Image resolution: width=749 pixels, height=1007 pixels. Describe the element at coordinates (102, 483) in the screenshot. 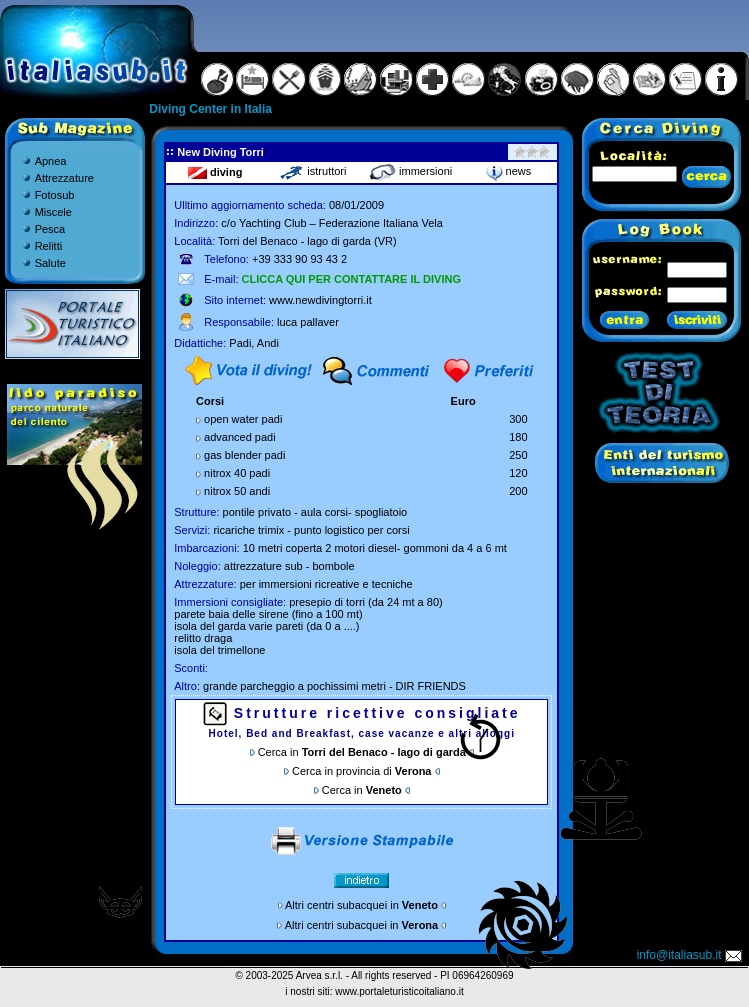

I see `indicates heat or high temperature status` at that location.